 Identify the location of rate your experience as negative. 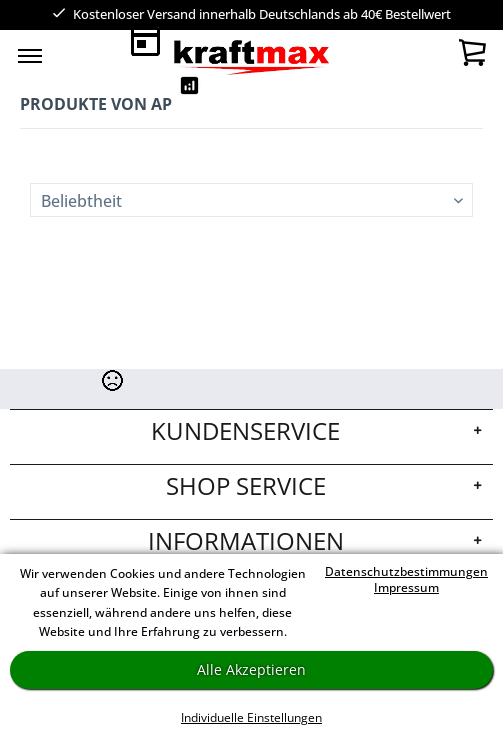
(112, 380).